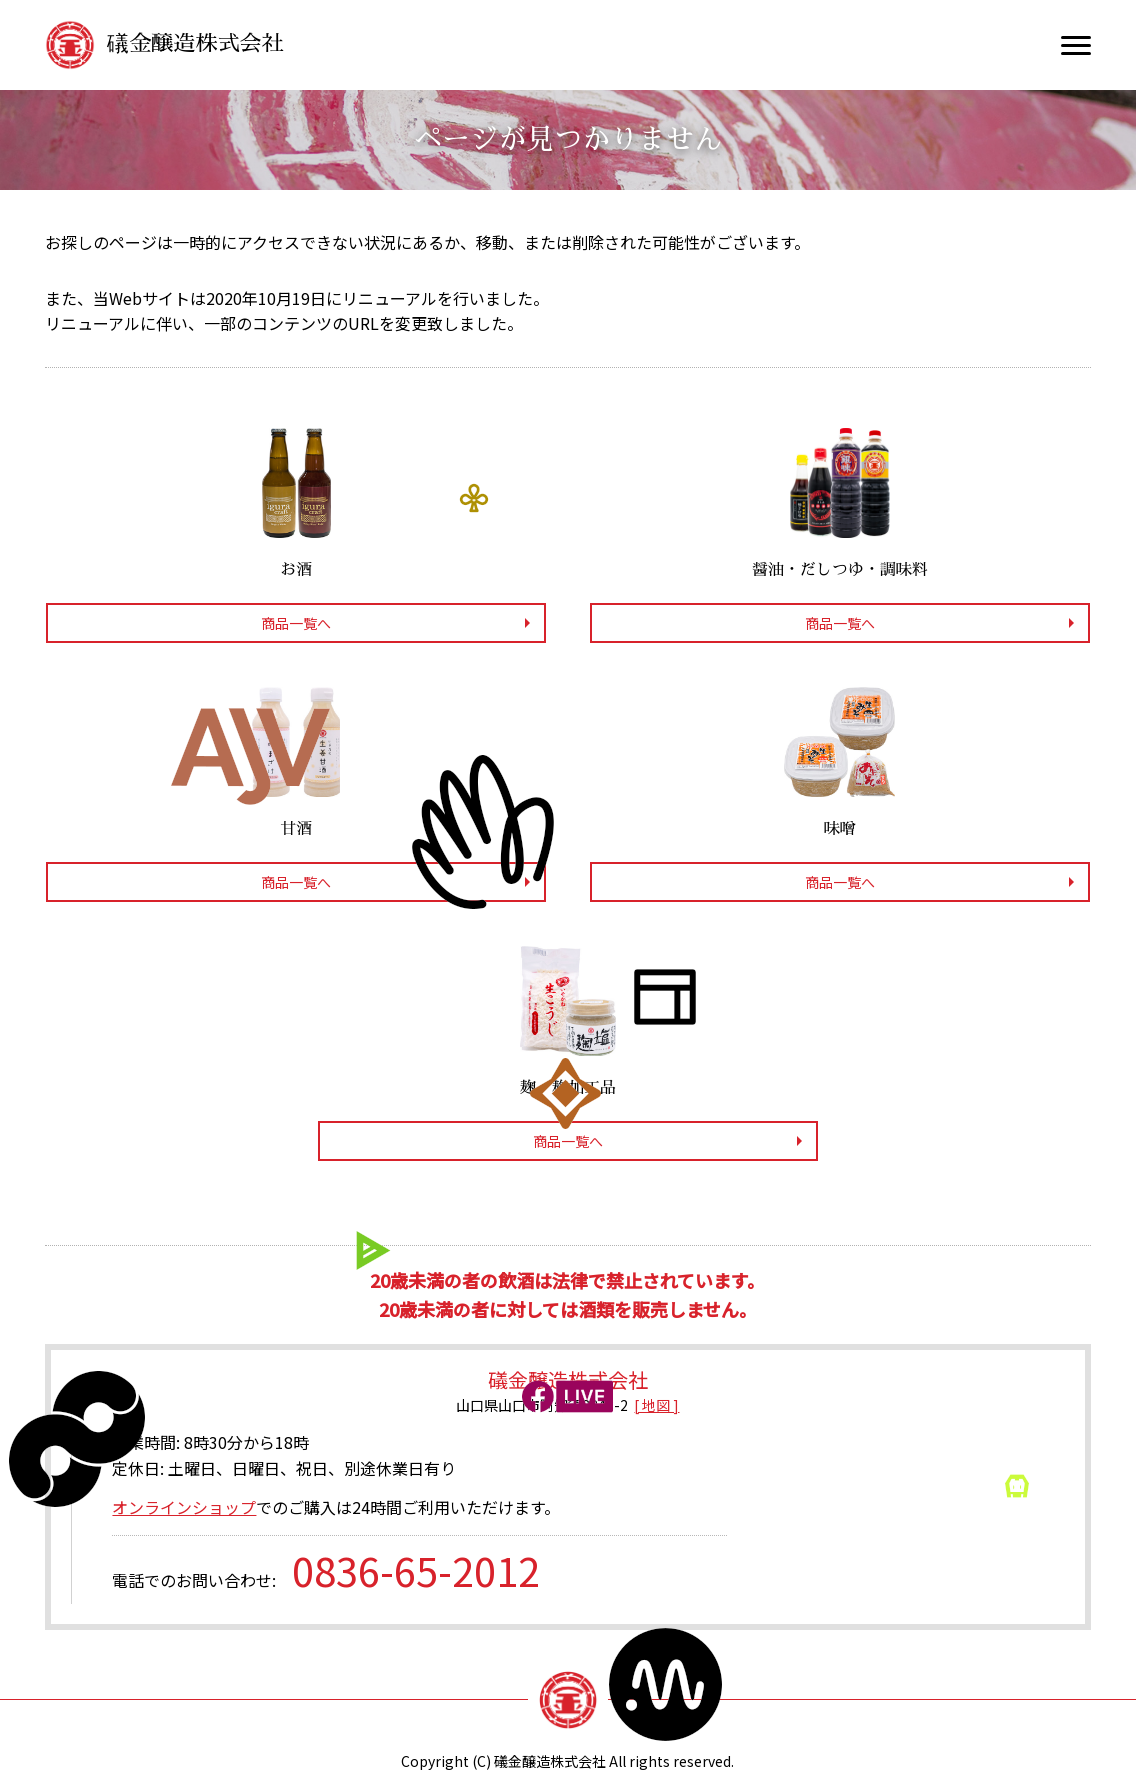 The width and height of the screenshot is (1136, 1792). I want to click on represents the clubs suit in a card or poker game, so click(474, 498).